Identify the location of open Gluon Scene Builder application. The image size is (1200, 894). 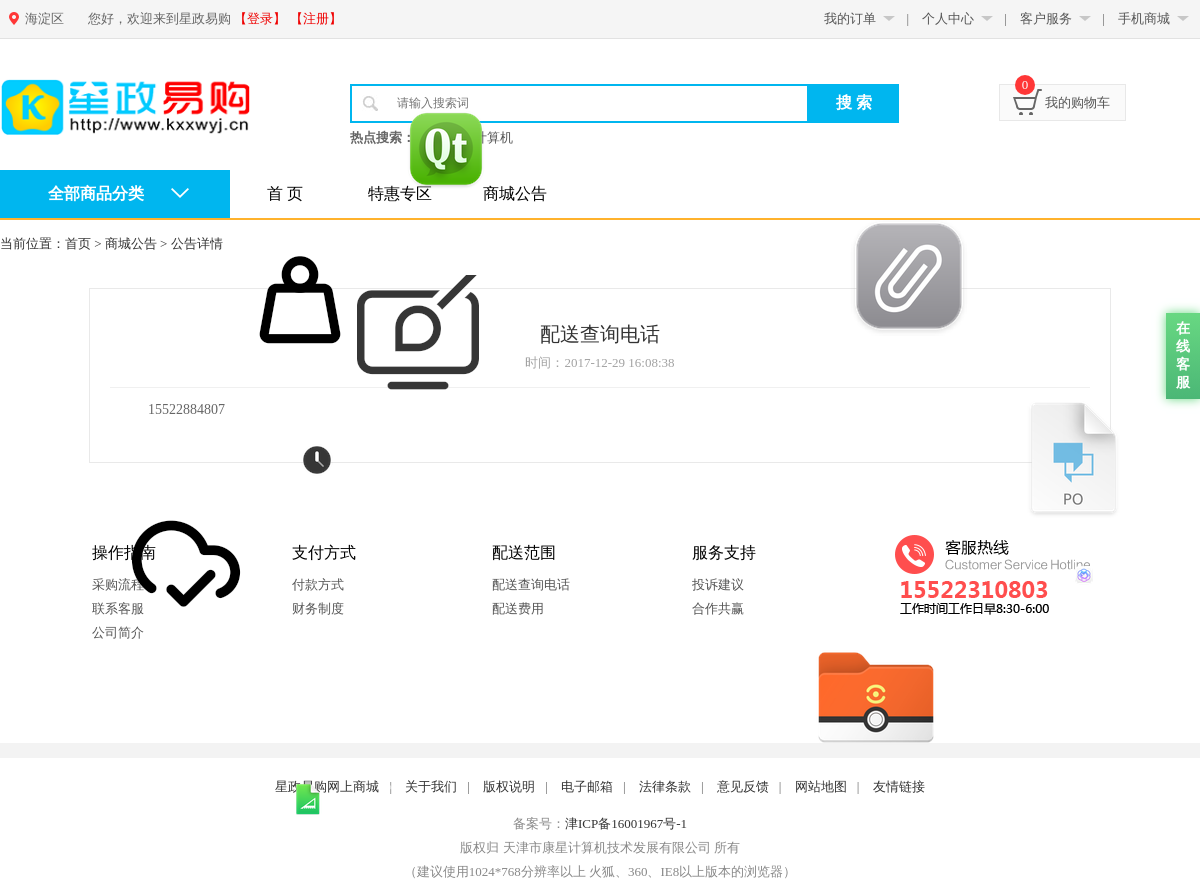
(1083, 575).